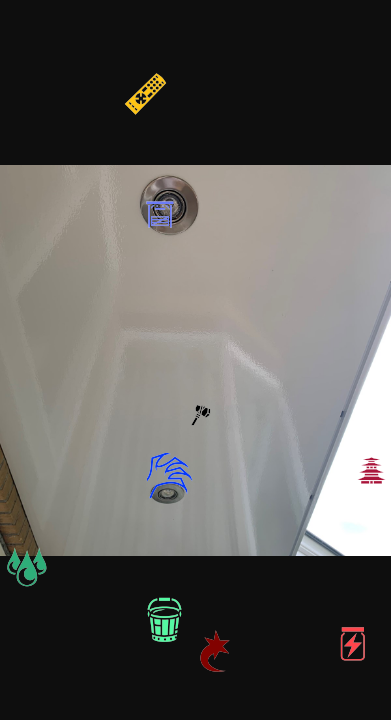  Describe the element at coordinates (169, 475) in the screenshot. I see `activate shadow grasp ability` at that location.